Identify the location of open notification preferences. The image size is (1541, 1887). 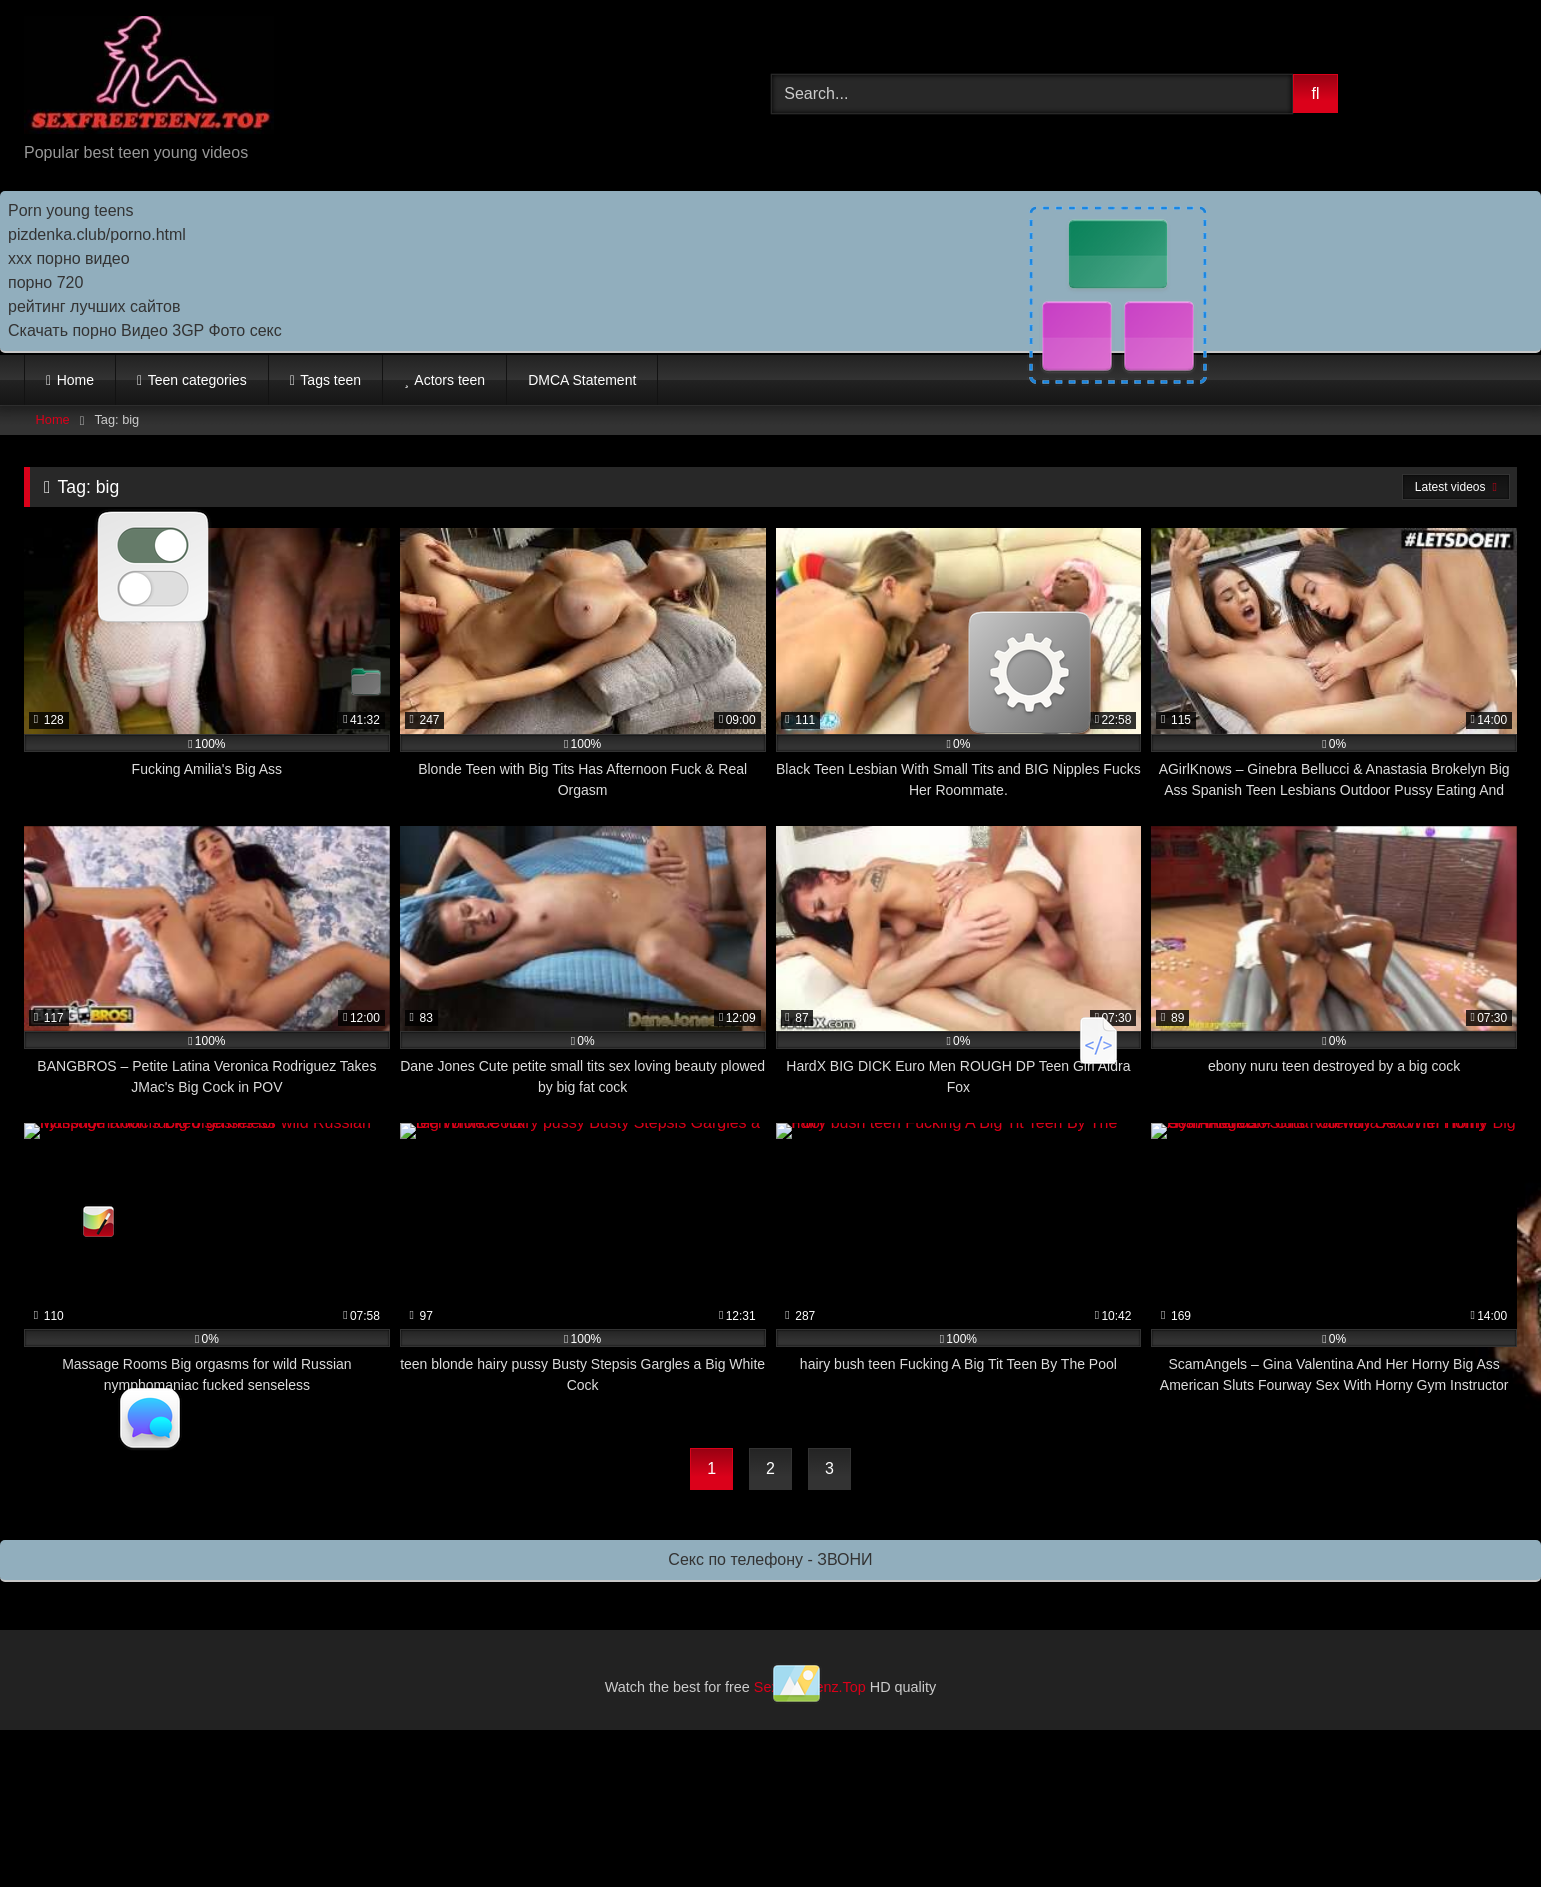
(150, 1418).